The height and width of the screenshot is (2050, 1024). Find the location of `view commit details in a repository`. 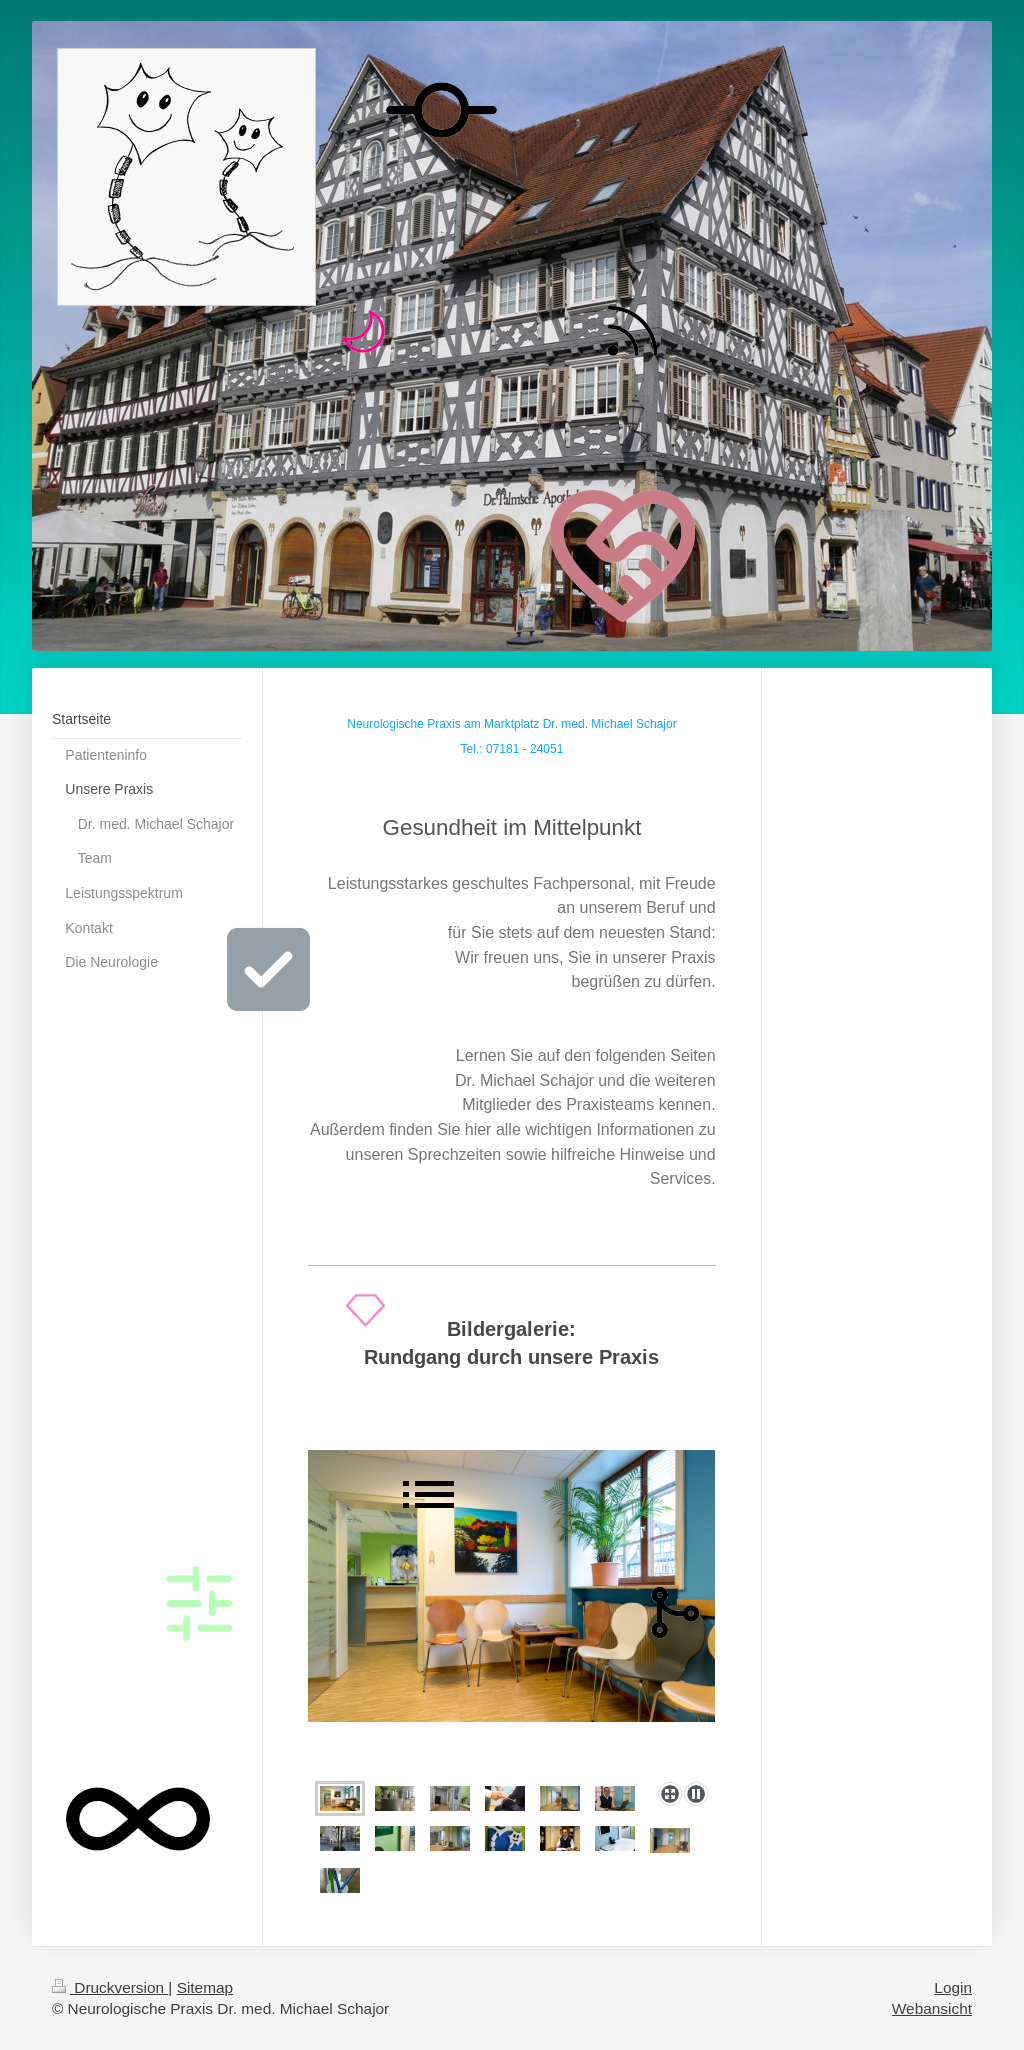

view commit details in a repository is located at coordinates (441, 111).